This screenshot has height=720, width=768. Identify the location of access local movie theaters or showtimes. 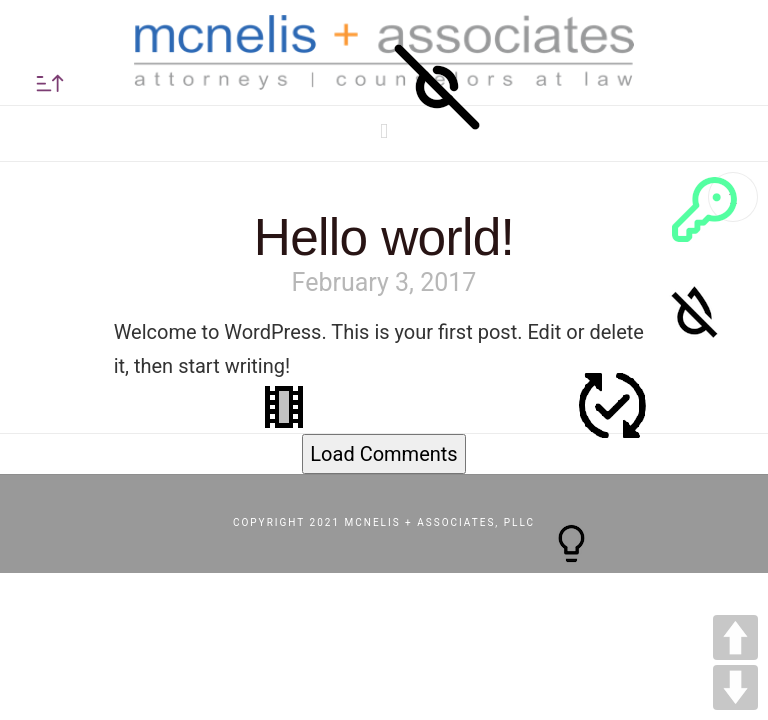
(284, 407).